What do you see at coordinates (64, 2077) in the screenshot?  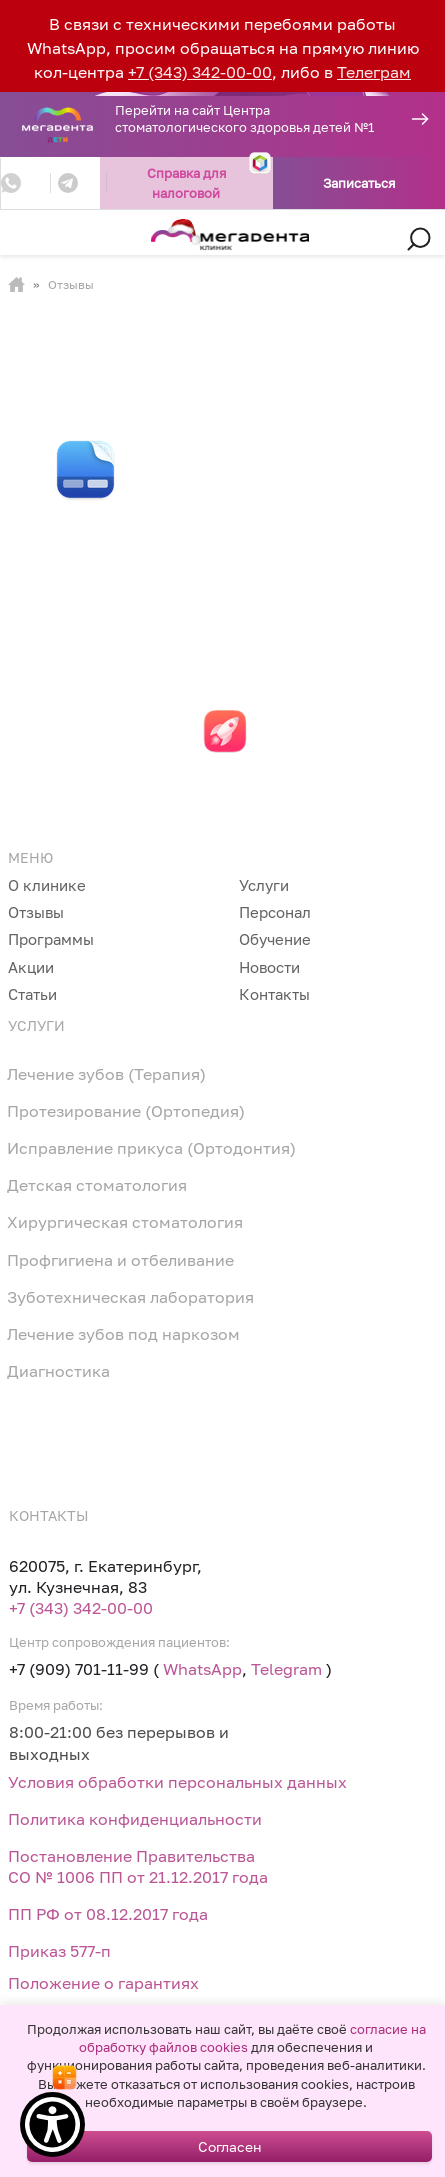 I see `open pcb calculator app` at bounding box center [64, 2077].